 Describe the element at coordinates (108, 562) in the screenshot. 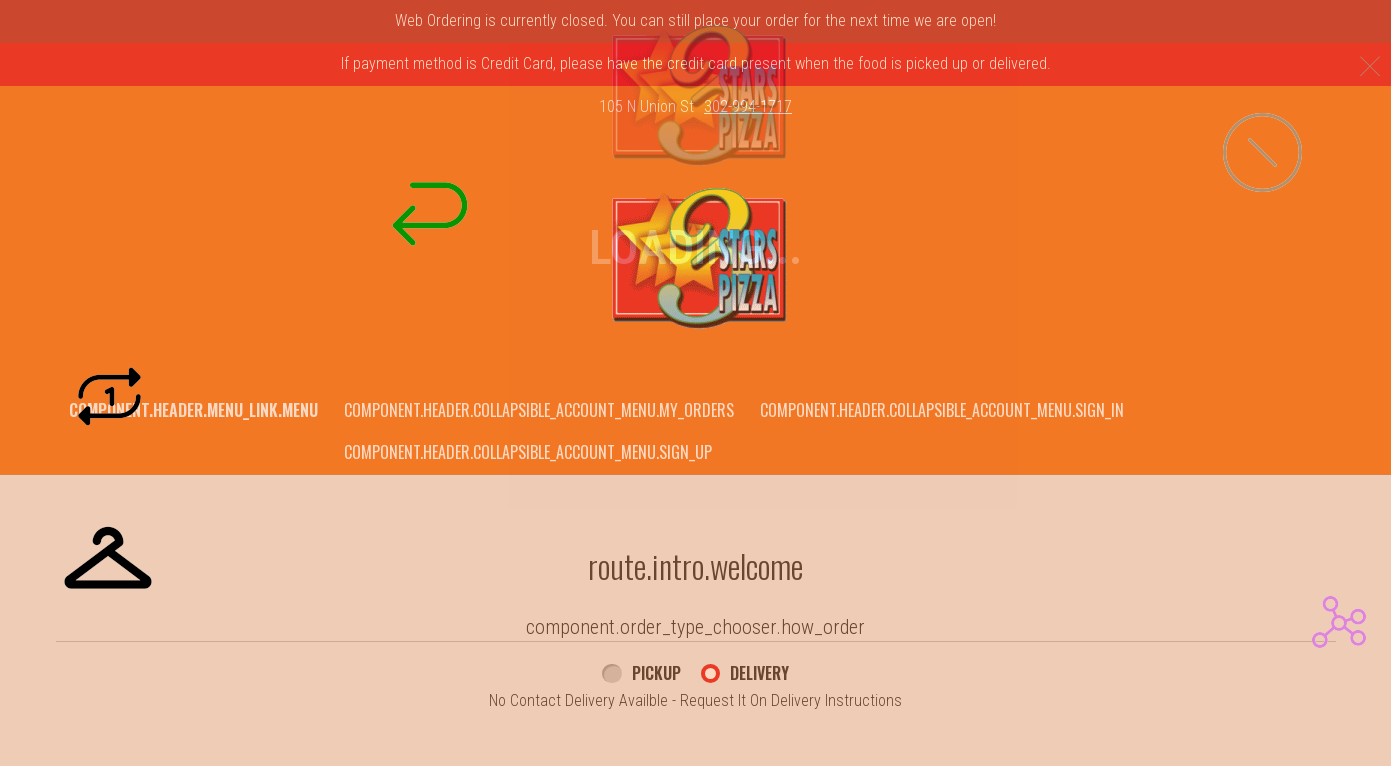

I see `access your wardrobe or closet` at that location.